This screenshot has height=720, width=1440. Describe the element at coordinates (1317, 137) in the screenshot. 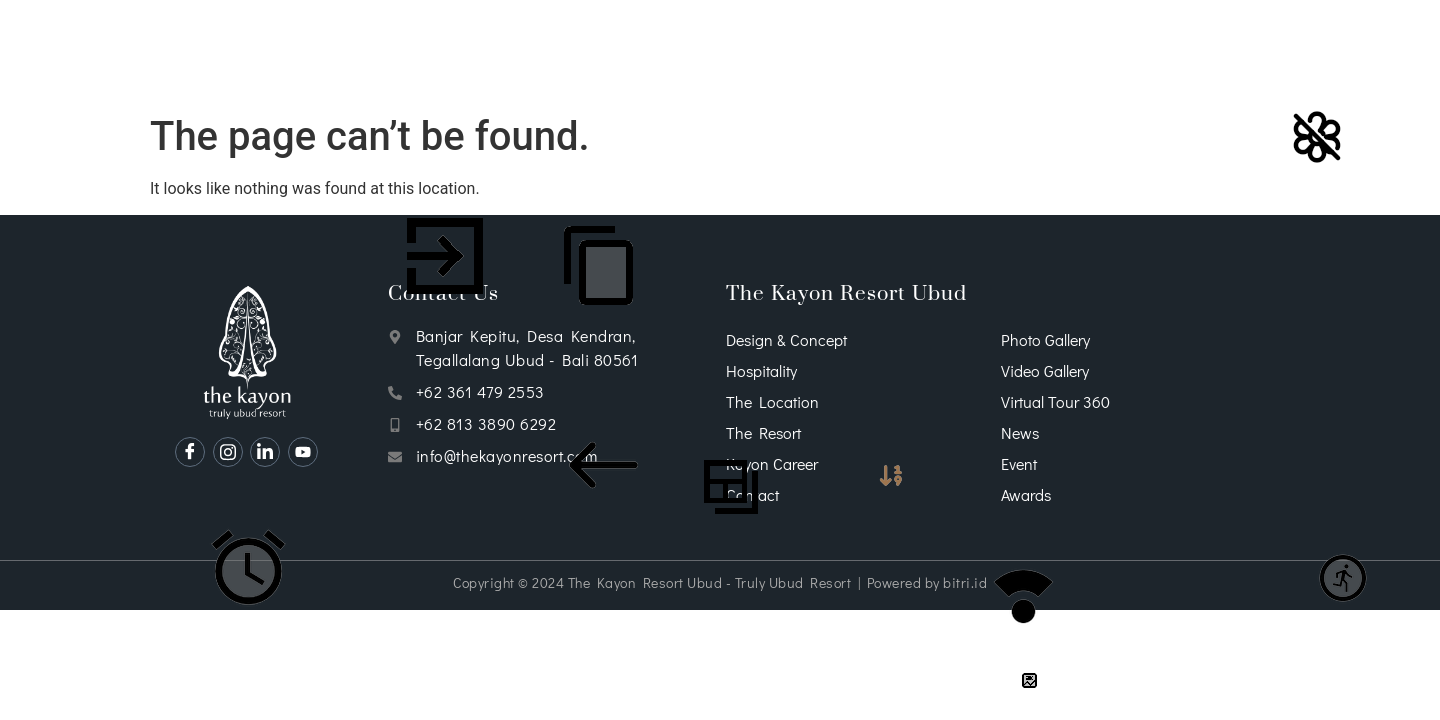

I see `disable or hide floral/nature content` at that location.